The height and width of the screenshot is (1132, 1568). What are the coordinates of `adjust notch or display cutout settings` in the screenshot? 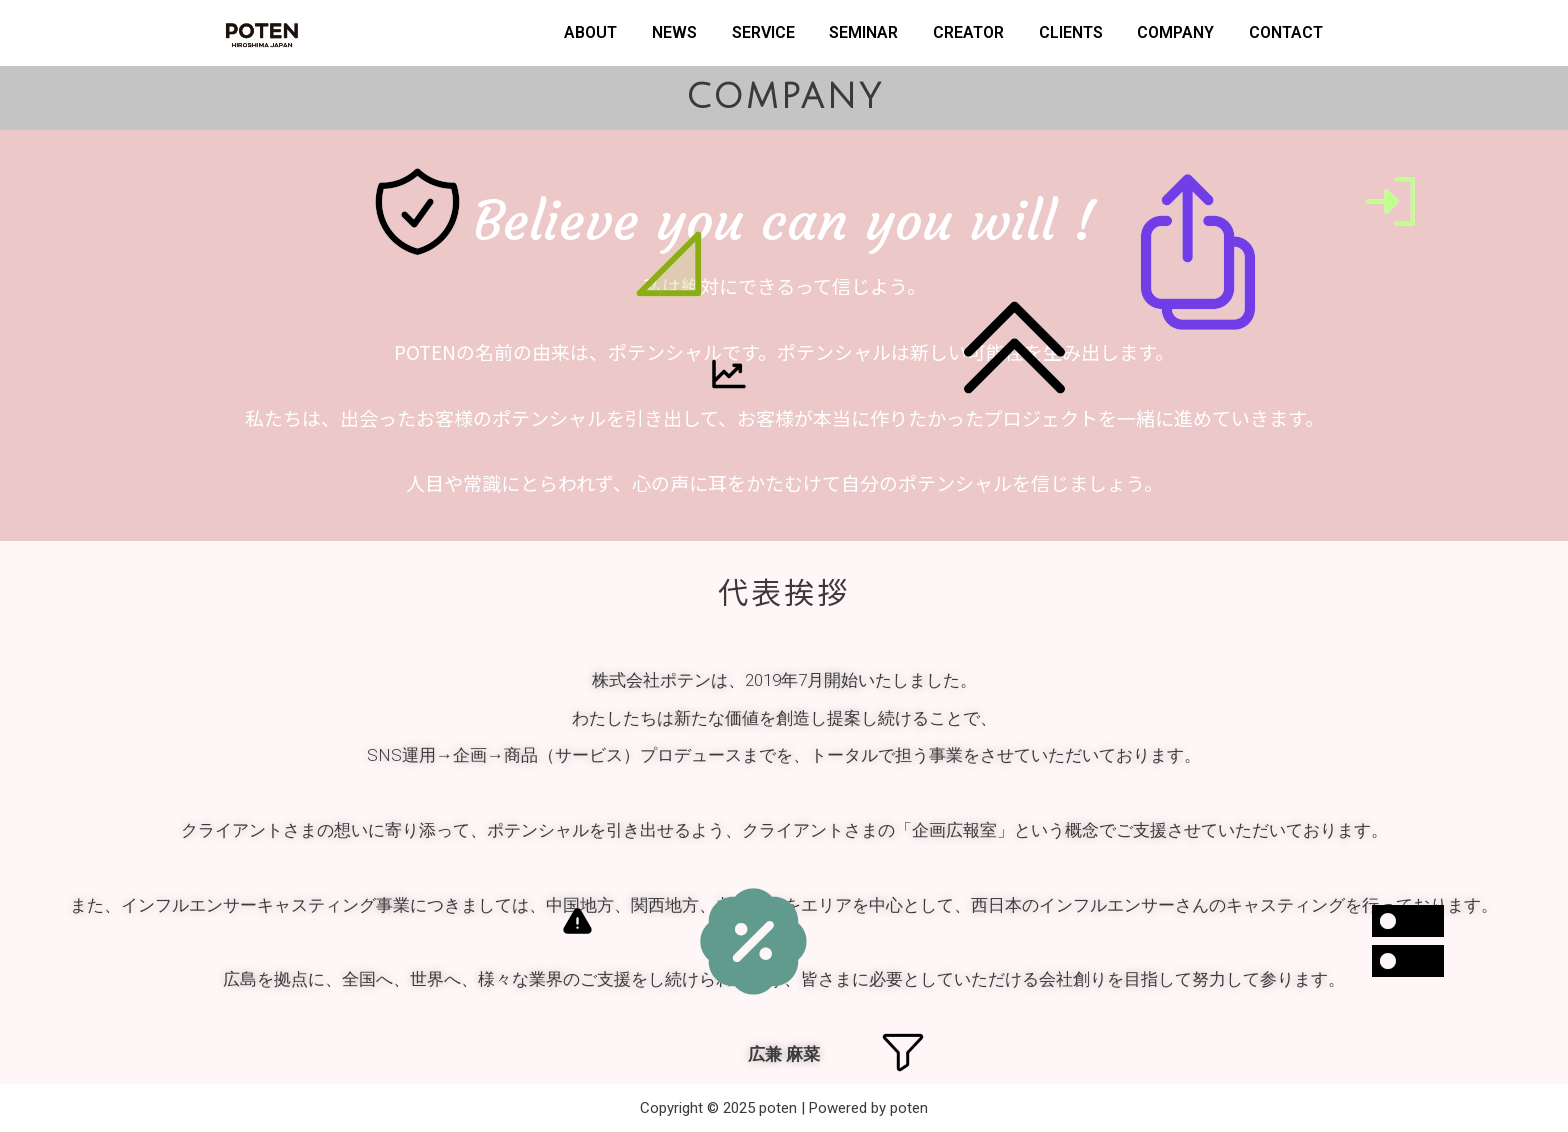 It's located at (673, 268).